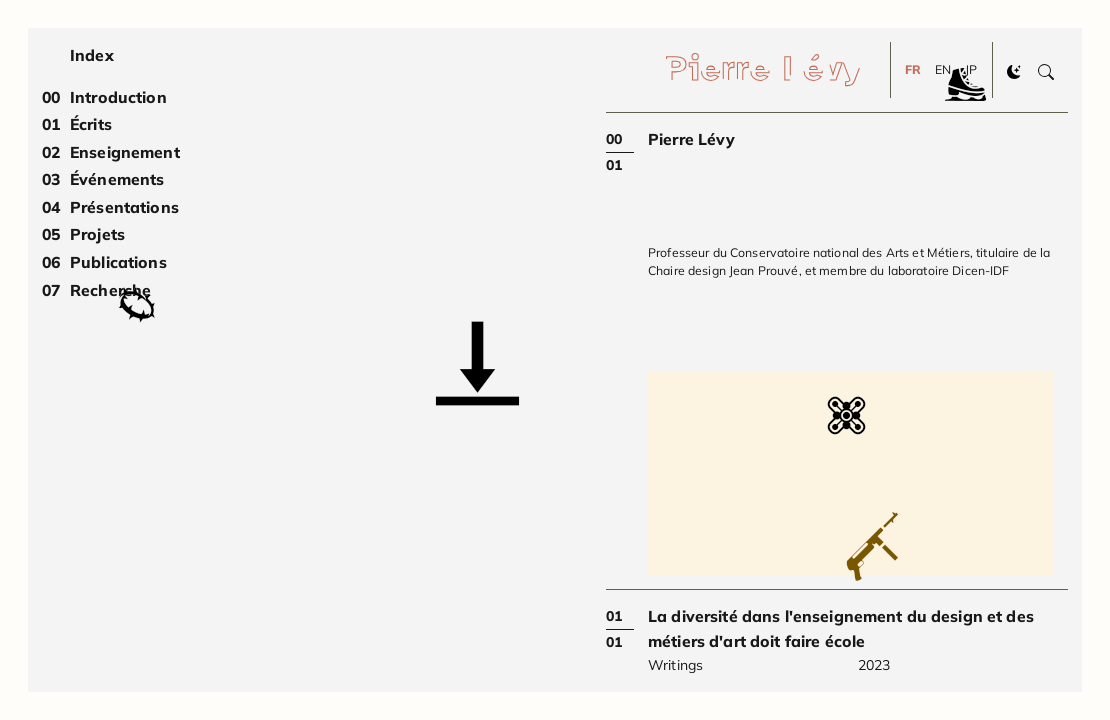 This screenshot has height=720, width=1110. What do you see at coordinates (846, 415) in the screenshot?
I see `a network or connected nodes icon` at bounding box center [846, 415].